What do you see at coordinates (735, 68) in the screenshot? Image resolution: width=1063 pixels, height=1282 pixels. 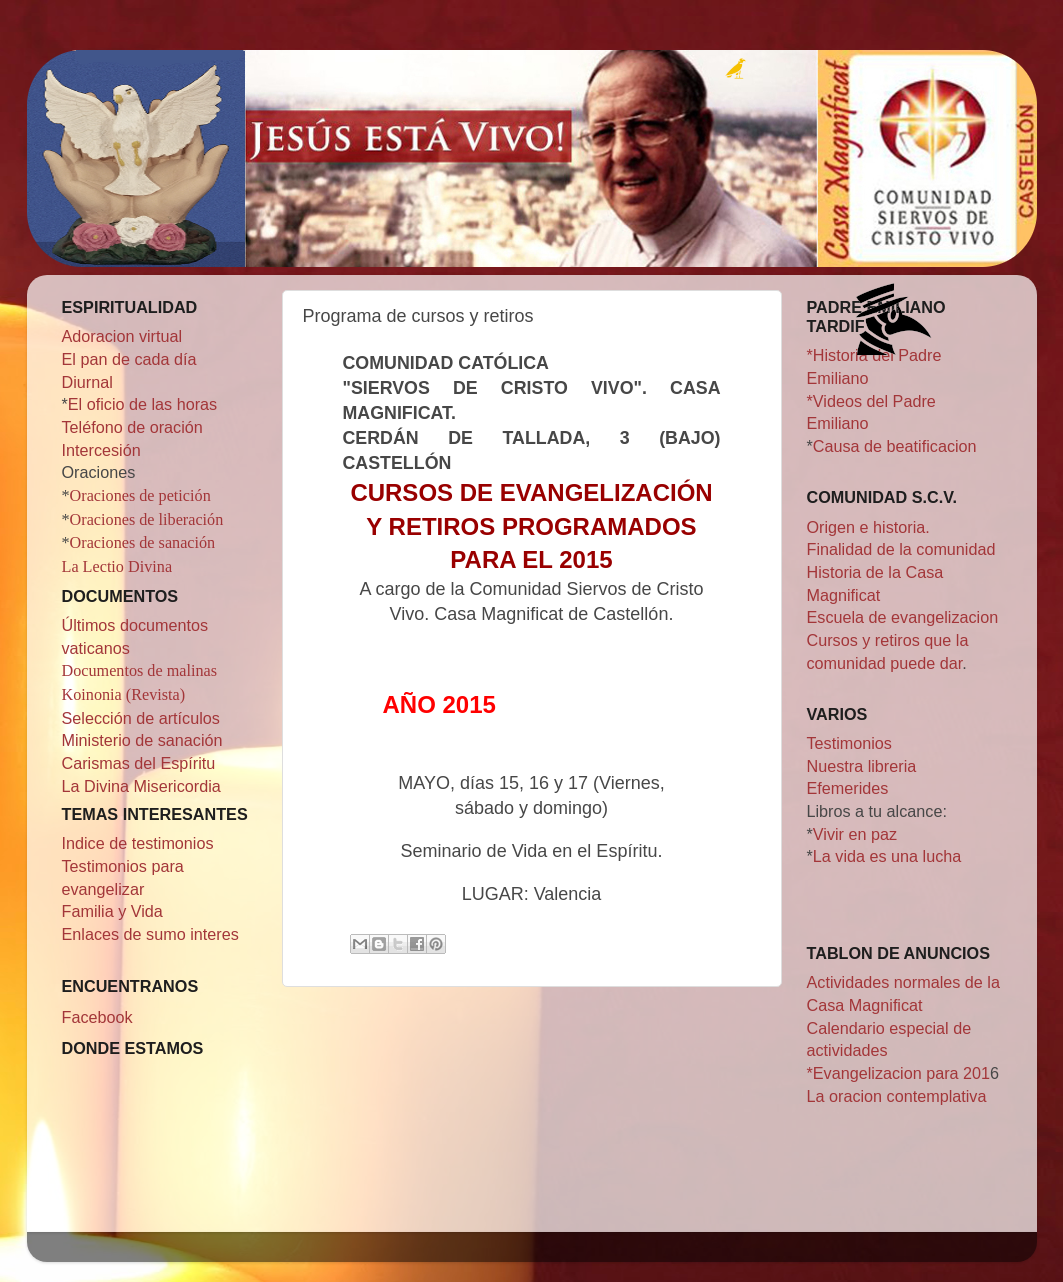 I see `egyptian-themed game element or character` at bounding box center [735, 68].